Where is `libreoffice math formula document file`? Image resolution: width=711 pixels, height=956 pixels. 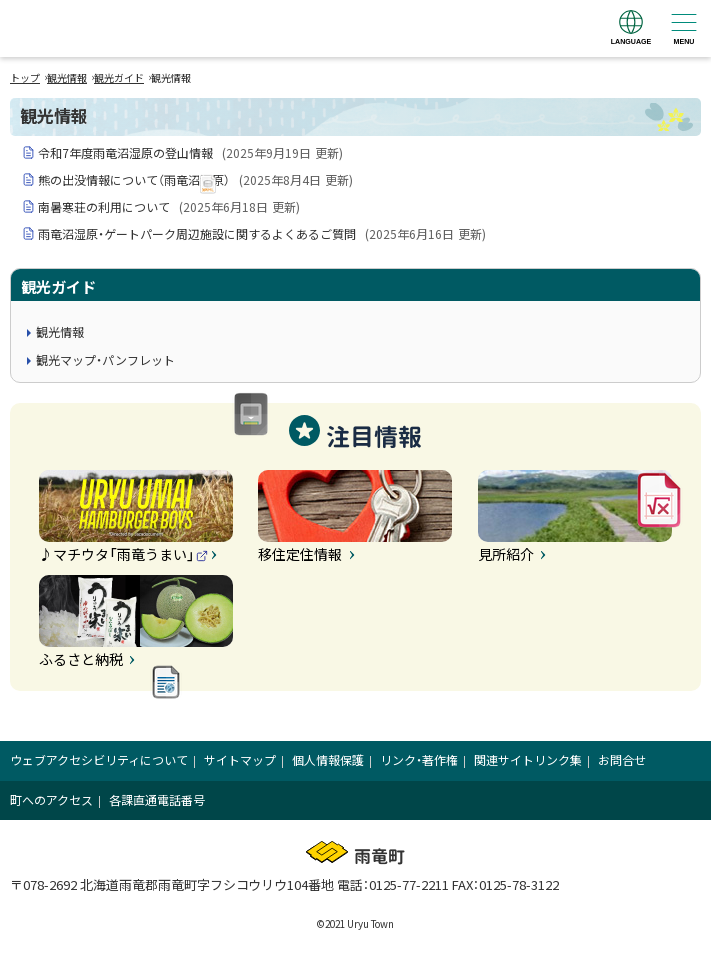 libreoffice math formula document file is located at coordinates (659, 500).